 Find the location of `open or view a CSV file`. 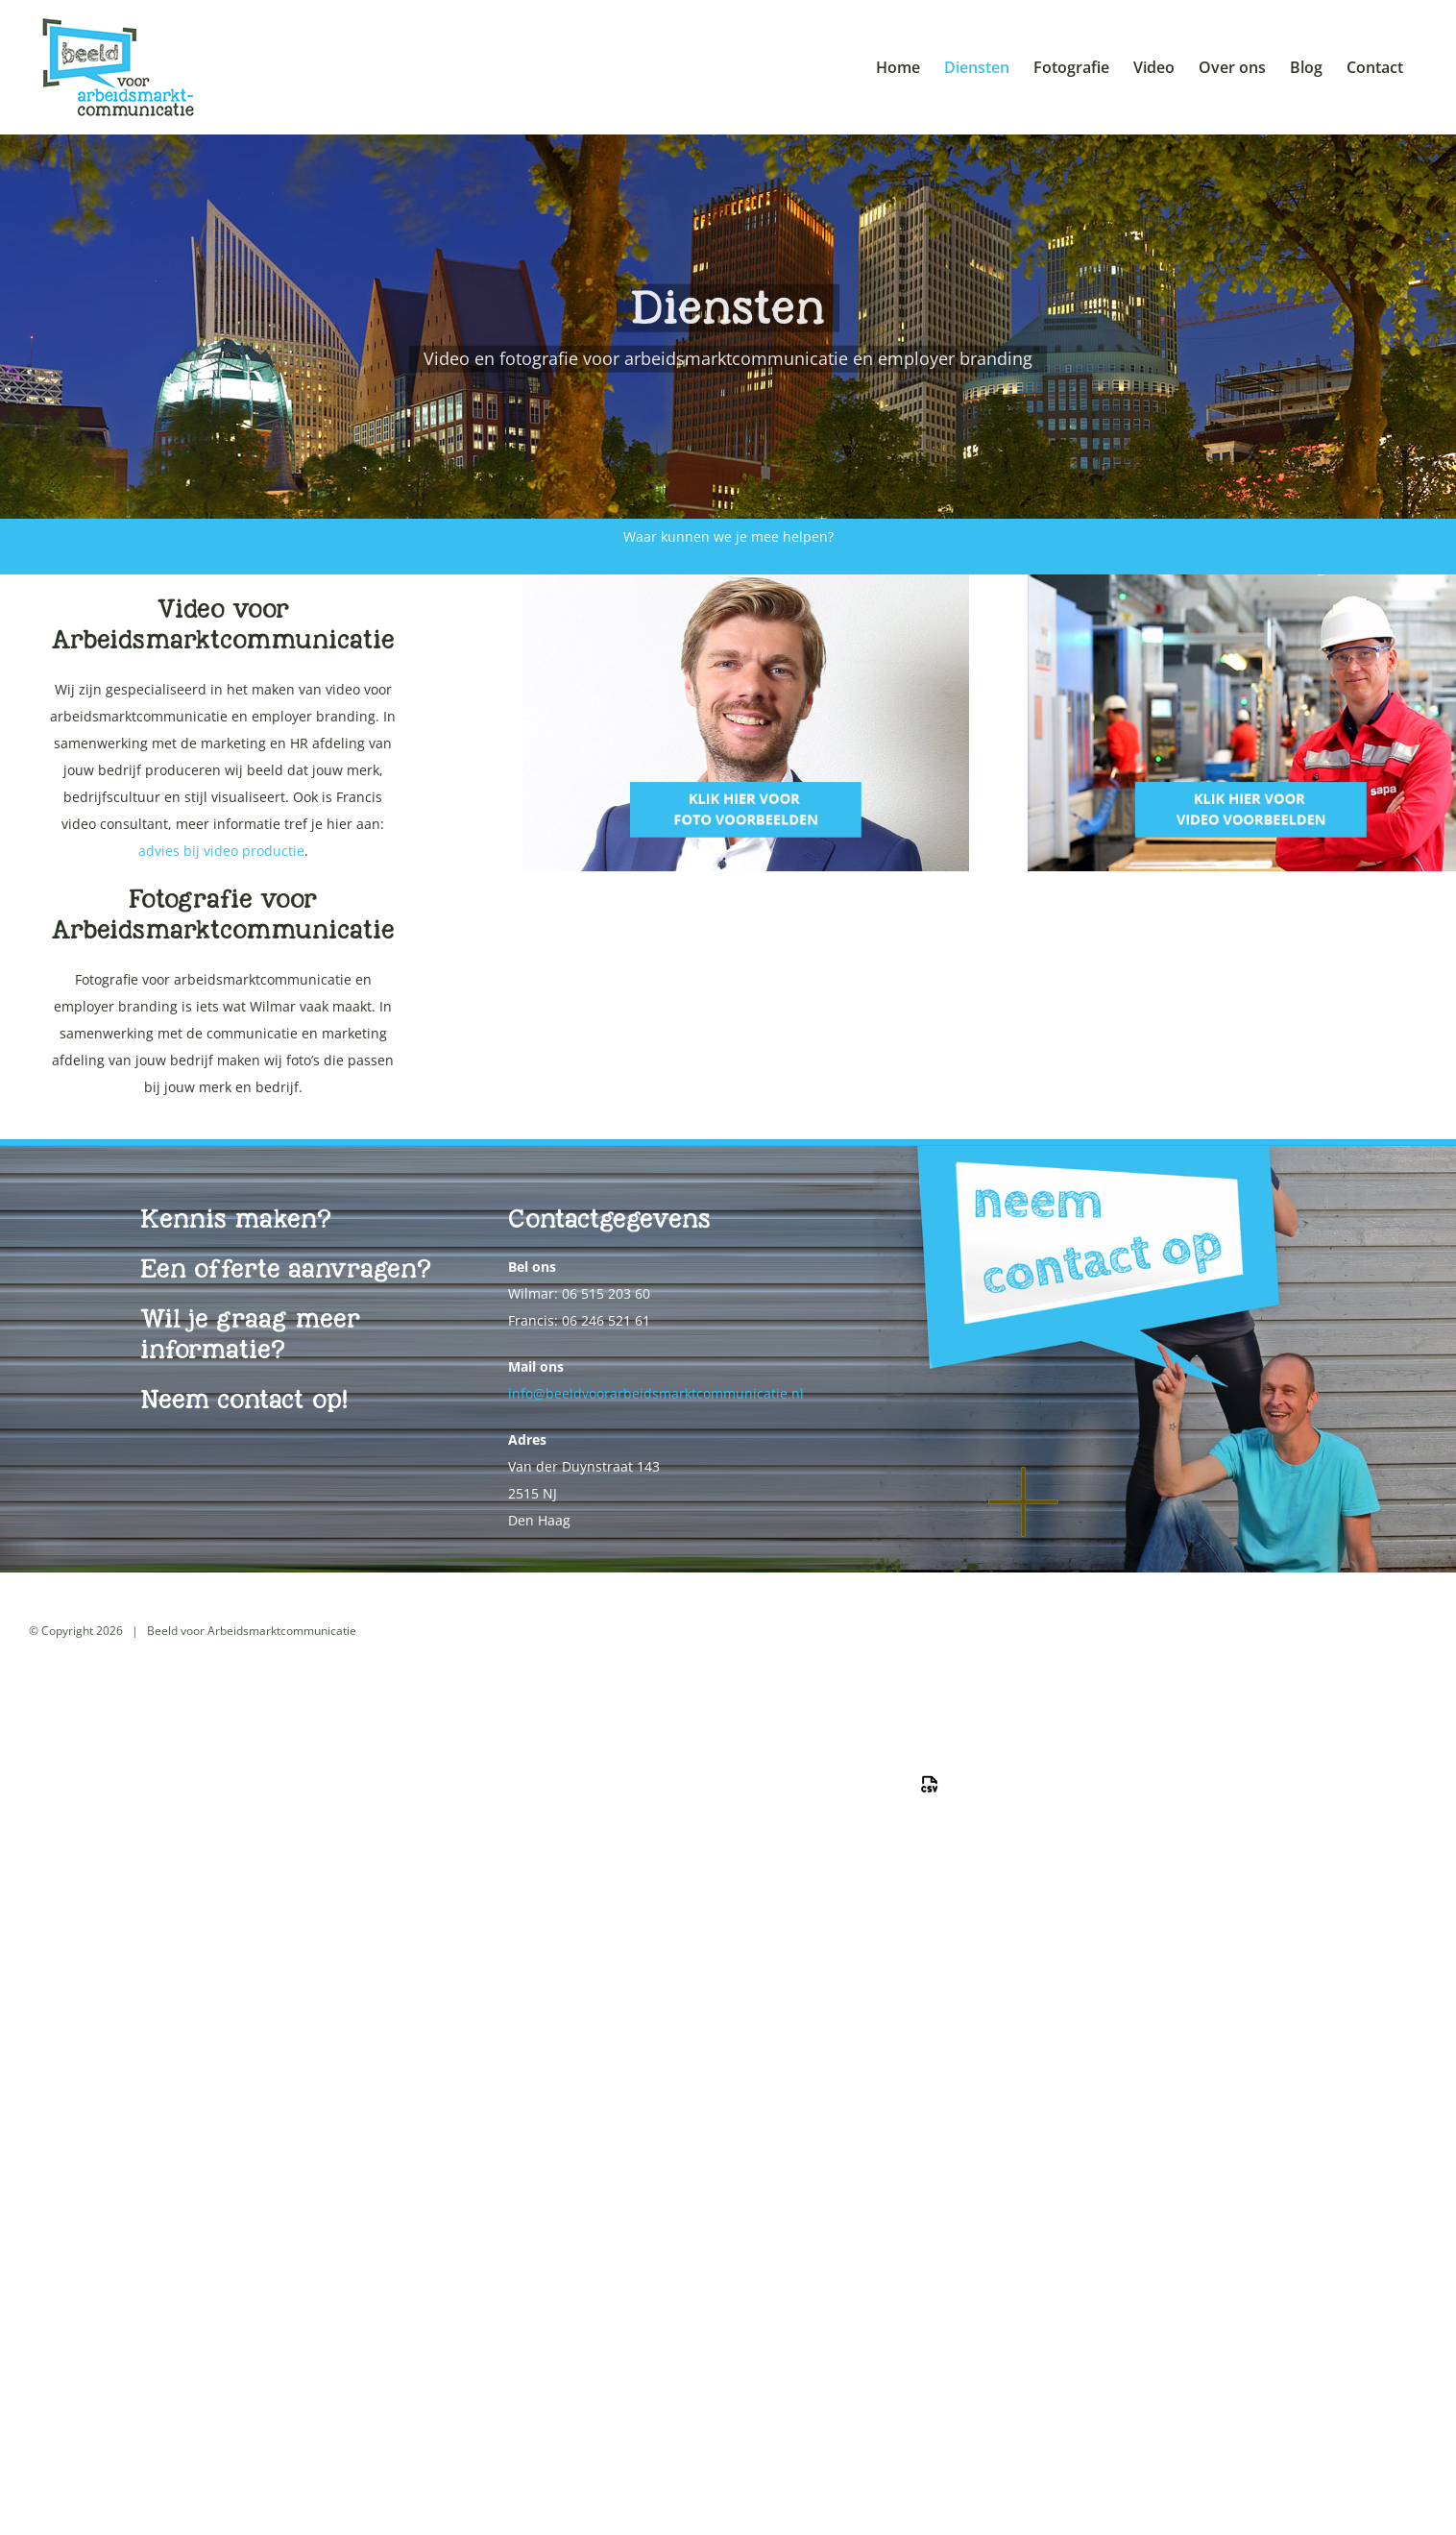

open or view a CSV file is located at coordinates (930, 1785).